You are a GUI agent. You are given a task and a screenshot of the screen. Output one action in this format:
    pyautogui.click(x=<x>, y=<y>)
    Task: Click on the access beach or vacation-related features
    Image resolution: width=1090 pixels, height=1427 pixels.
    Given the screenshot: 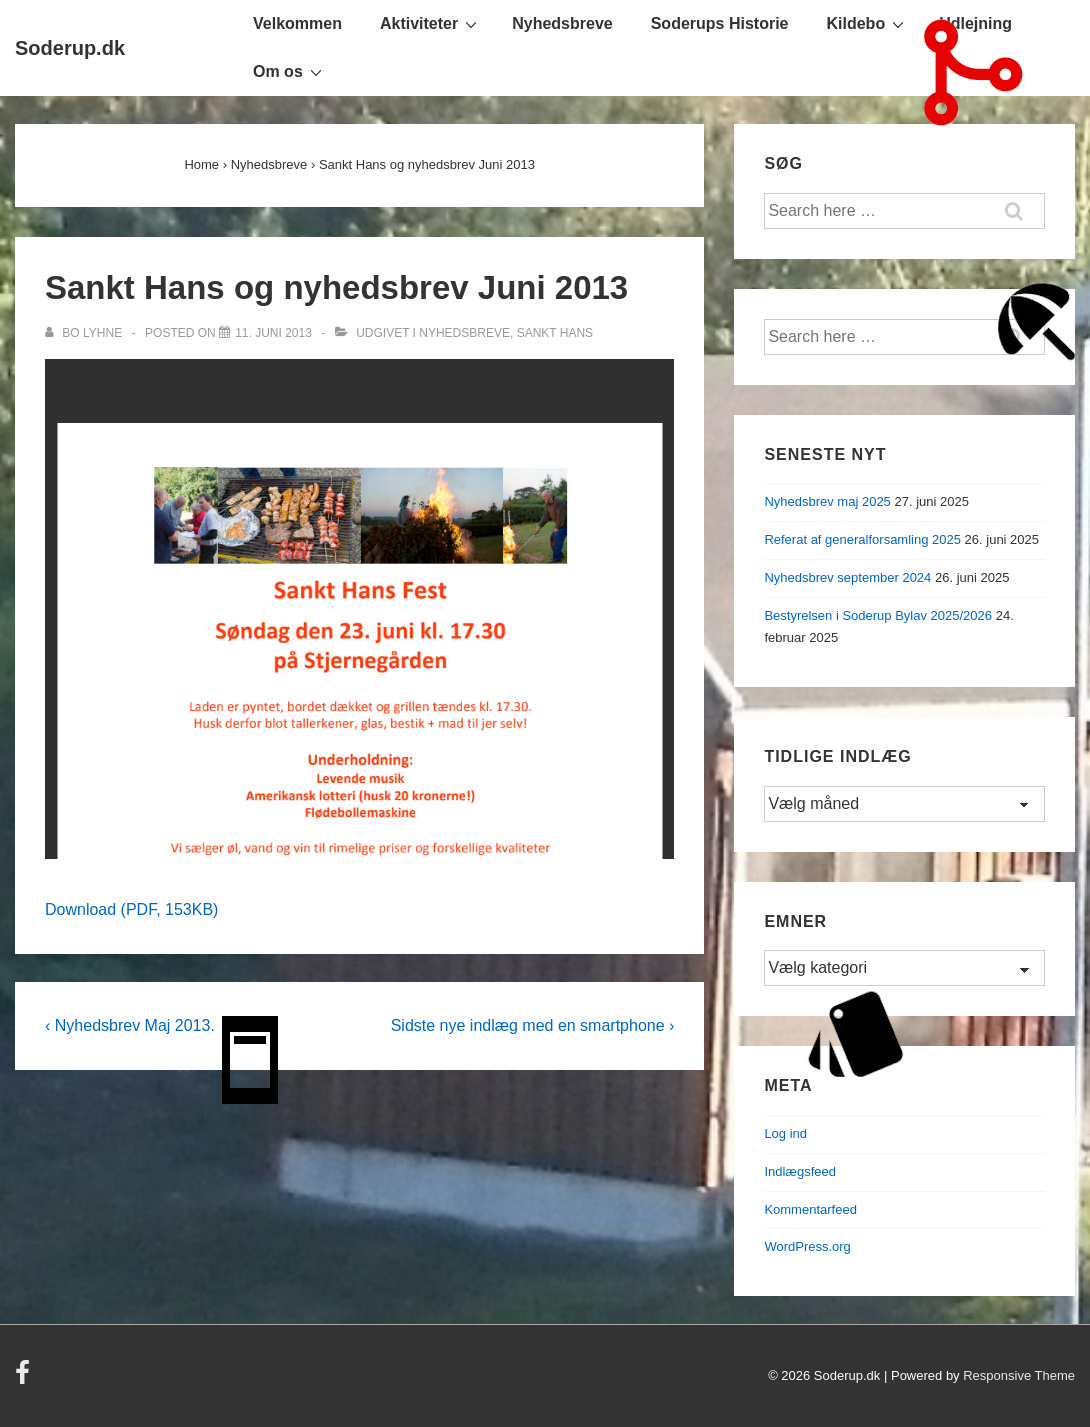 What is the action you would take?
    pyautogui.click(x=1037, y=322)
    